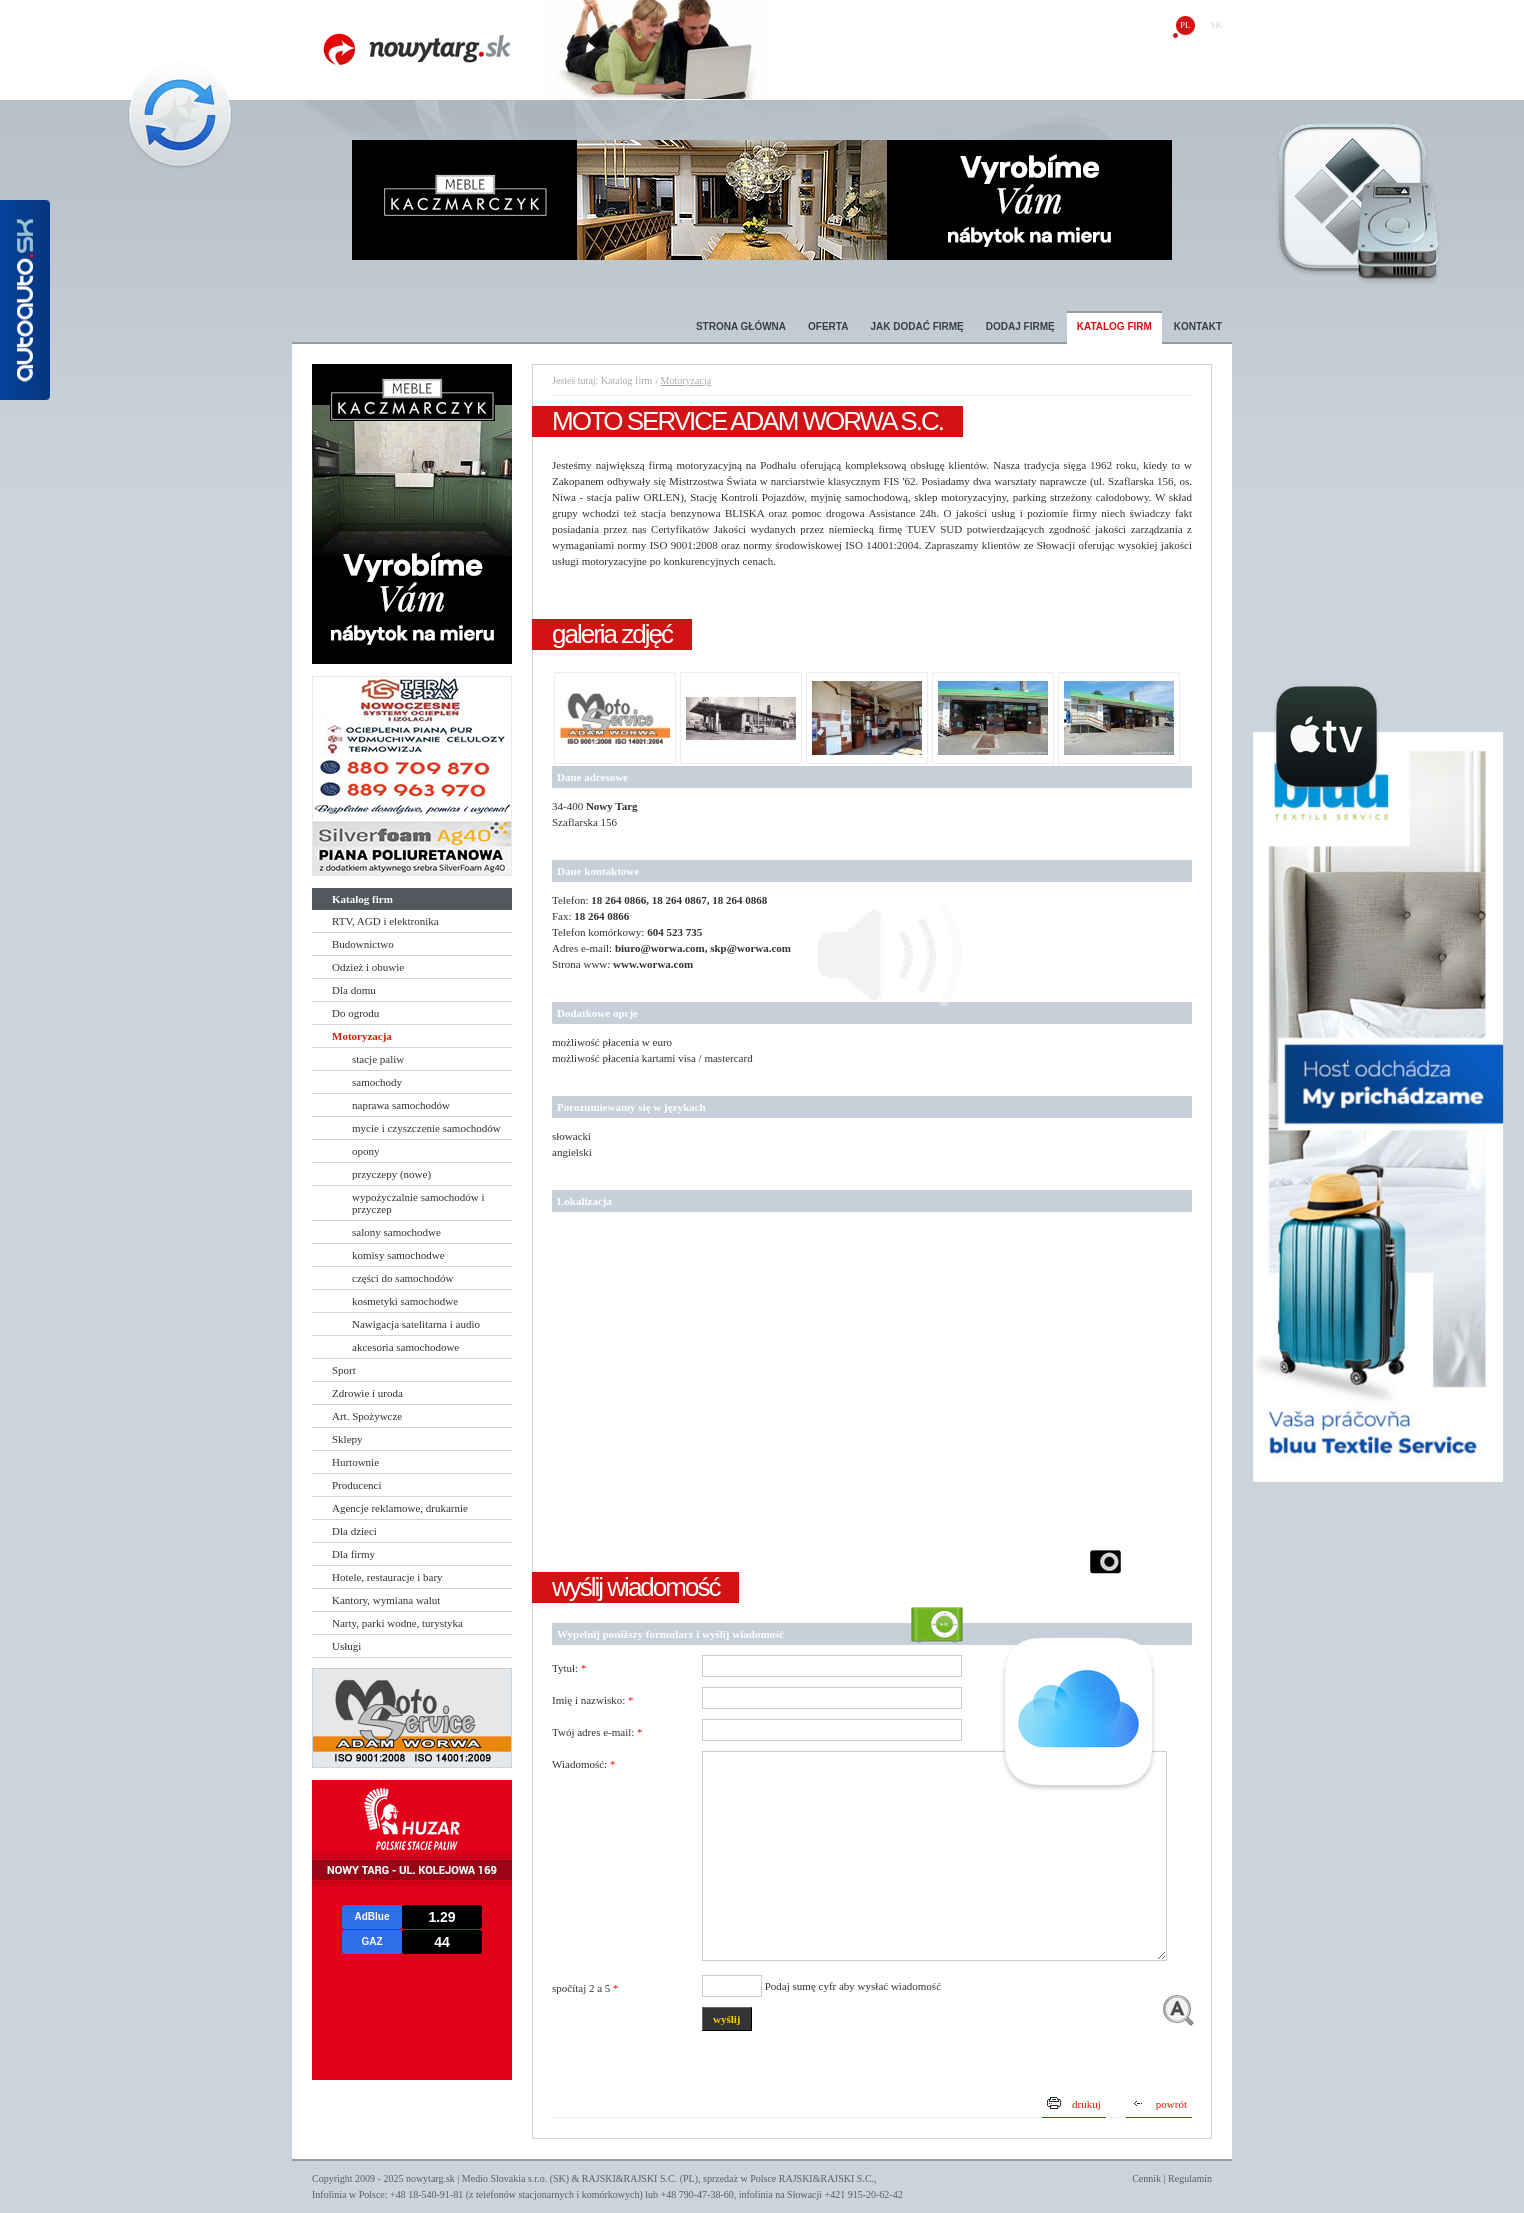 The height and width of the screenshot is (2213, 1524). I want to click on search for text within a document, so click(1178, 2010).